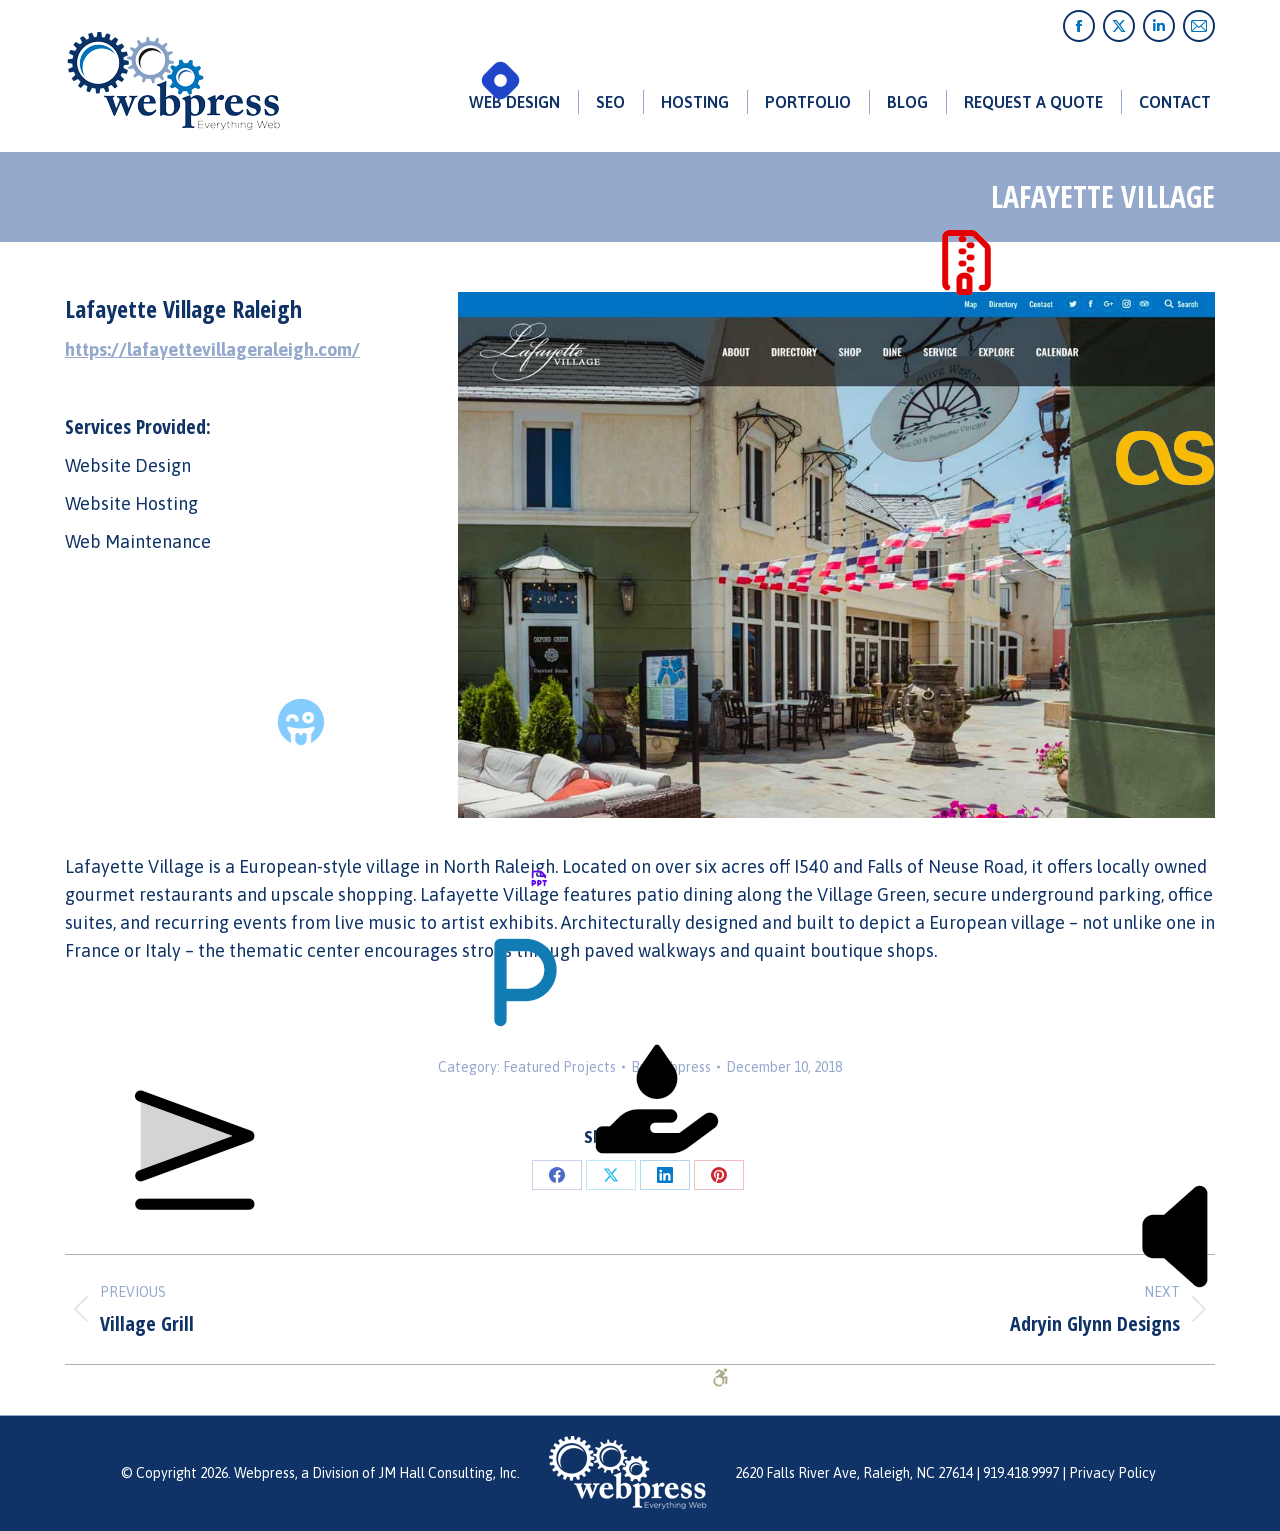  I want to click on insert a playful or silly emoji reaction, so click(301, 722).